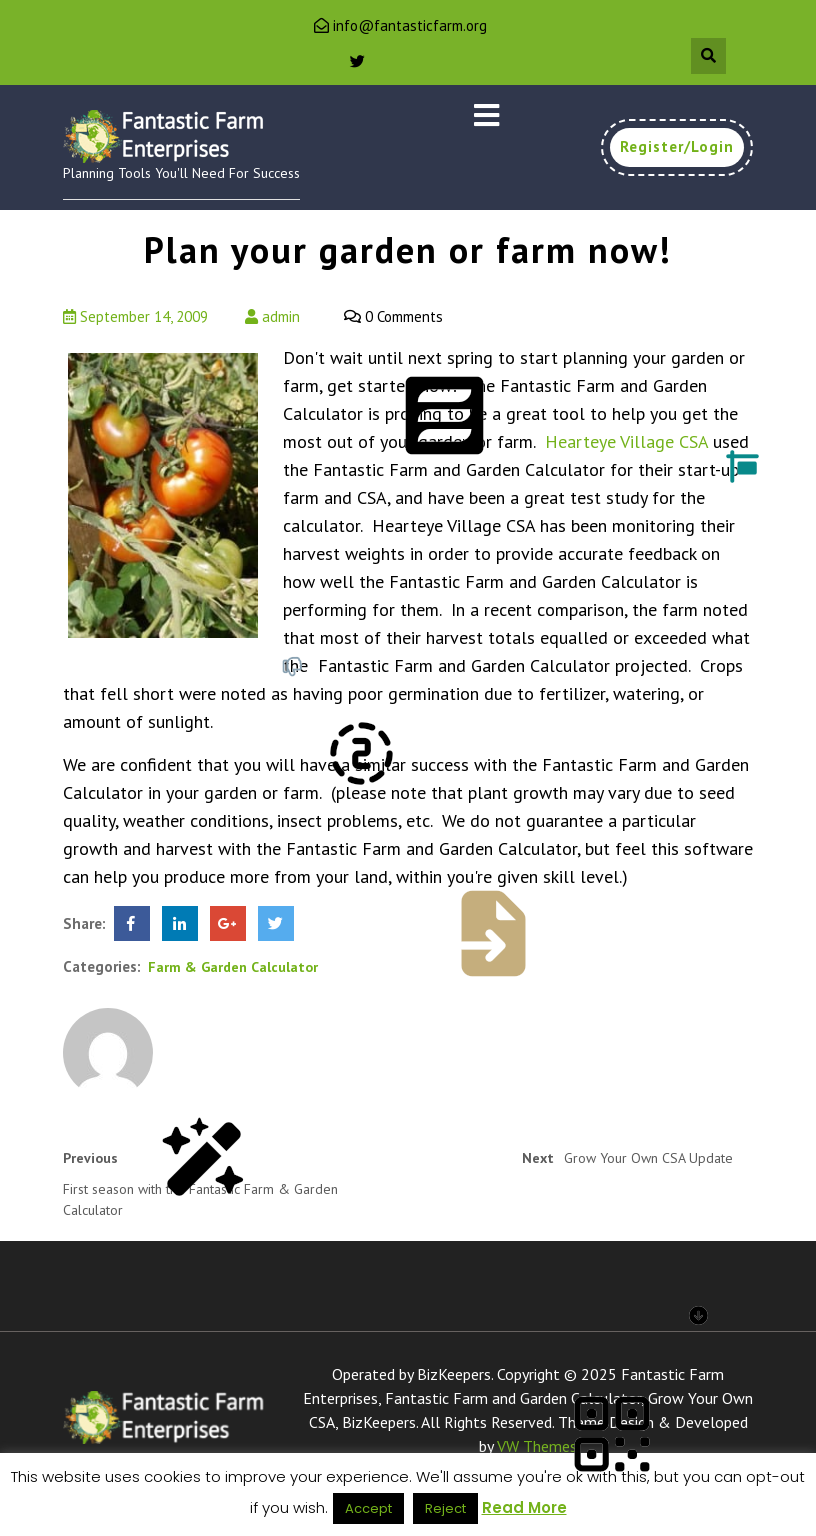 The width and height of the screenshot is (816, 1536). What do you see at coordinates (361, 753) in the screenshot?
I see `step 2 of a multi-step process` at bounding box center [361, 753].